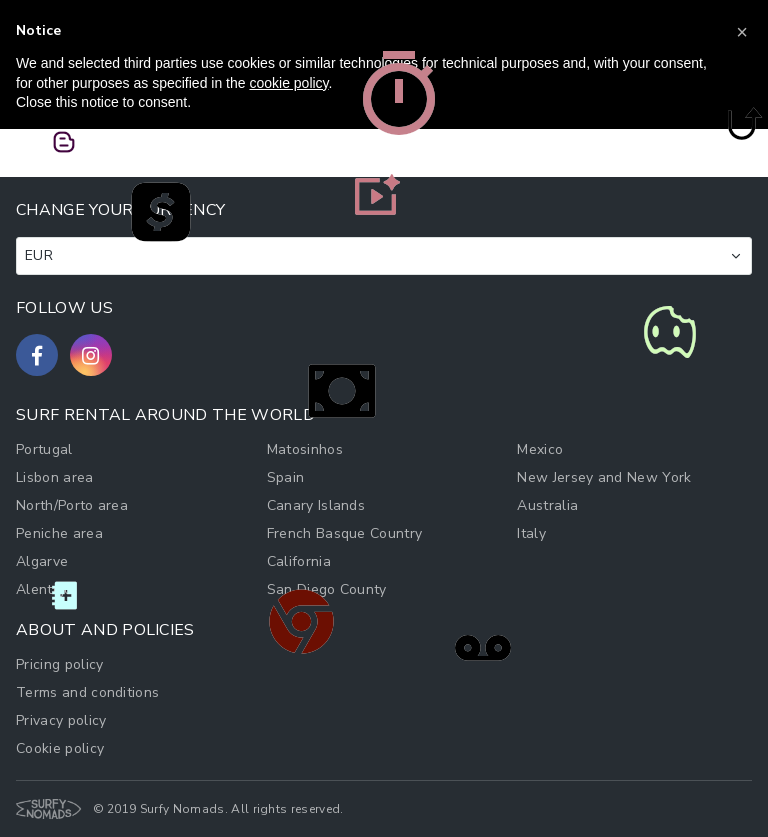  What do you see at coordinates (161, 212) in the screenshot?
I see `open Cash App` at bounding box center [161, 212].